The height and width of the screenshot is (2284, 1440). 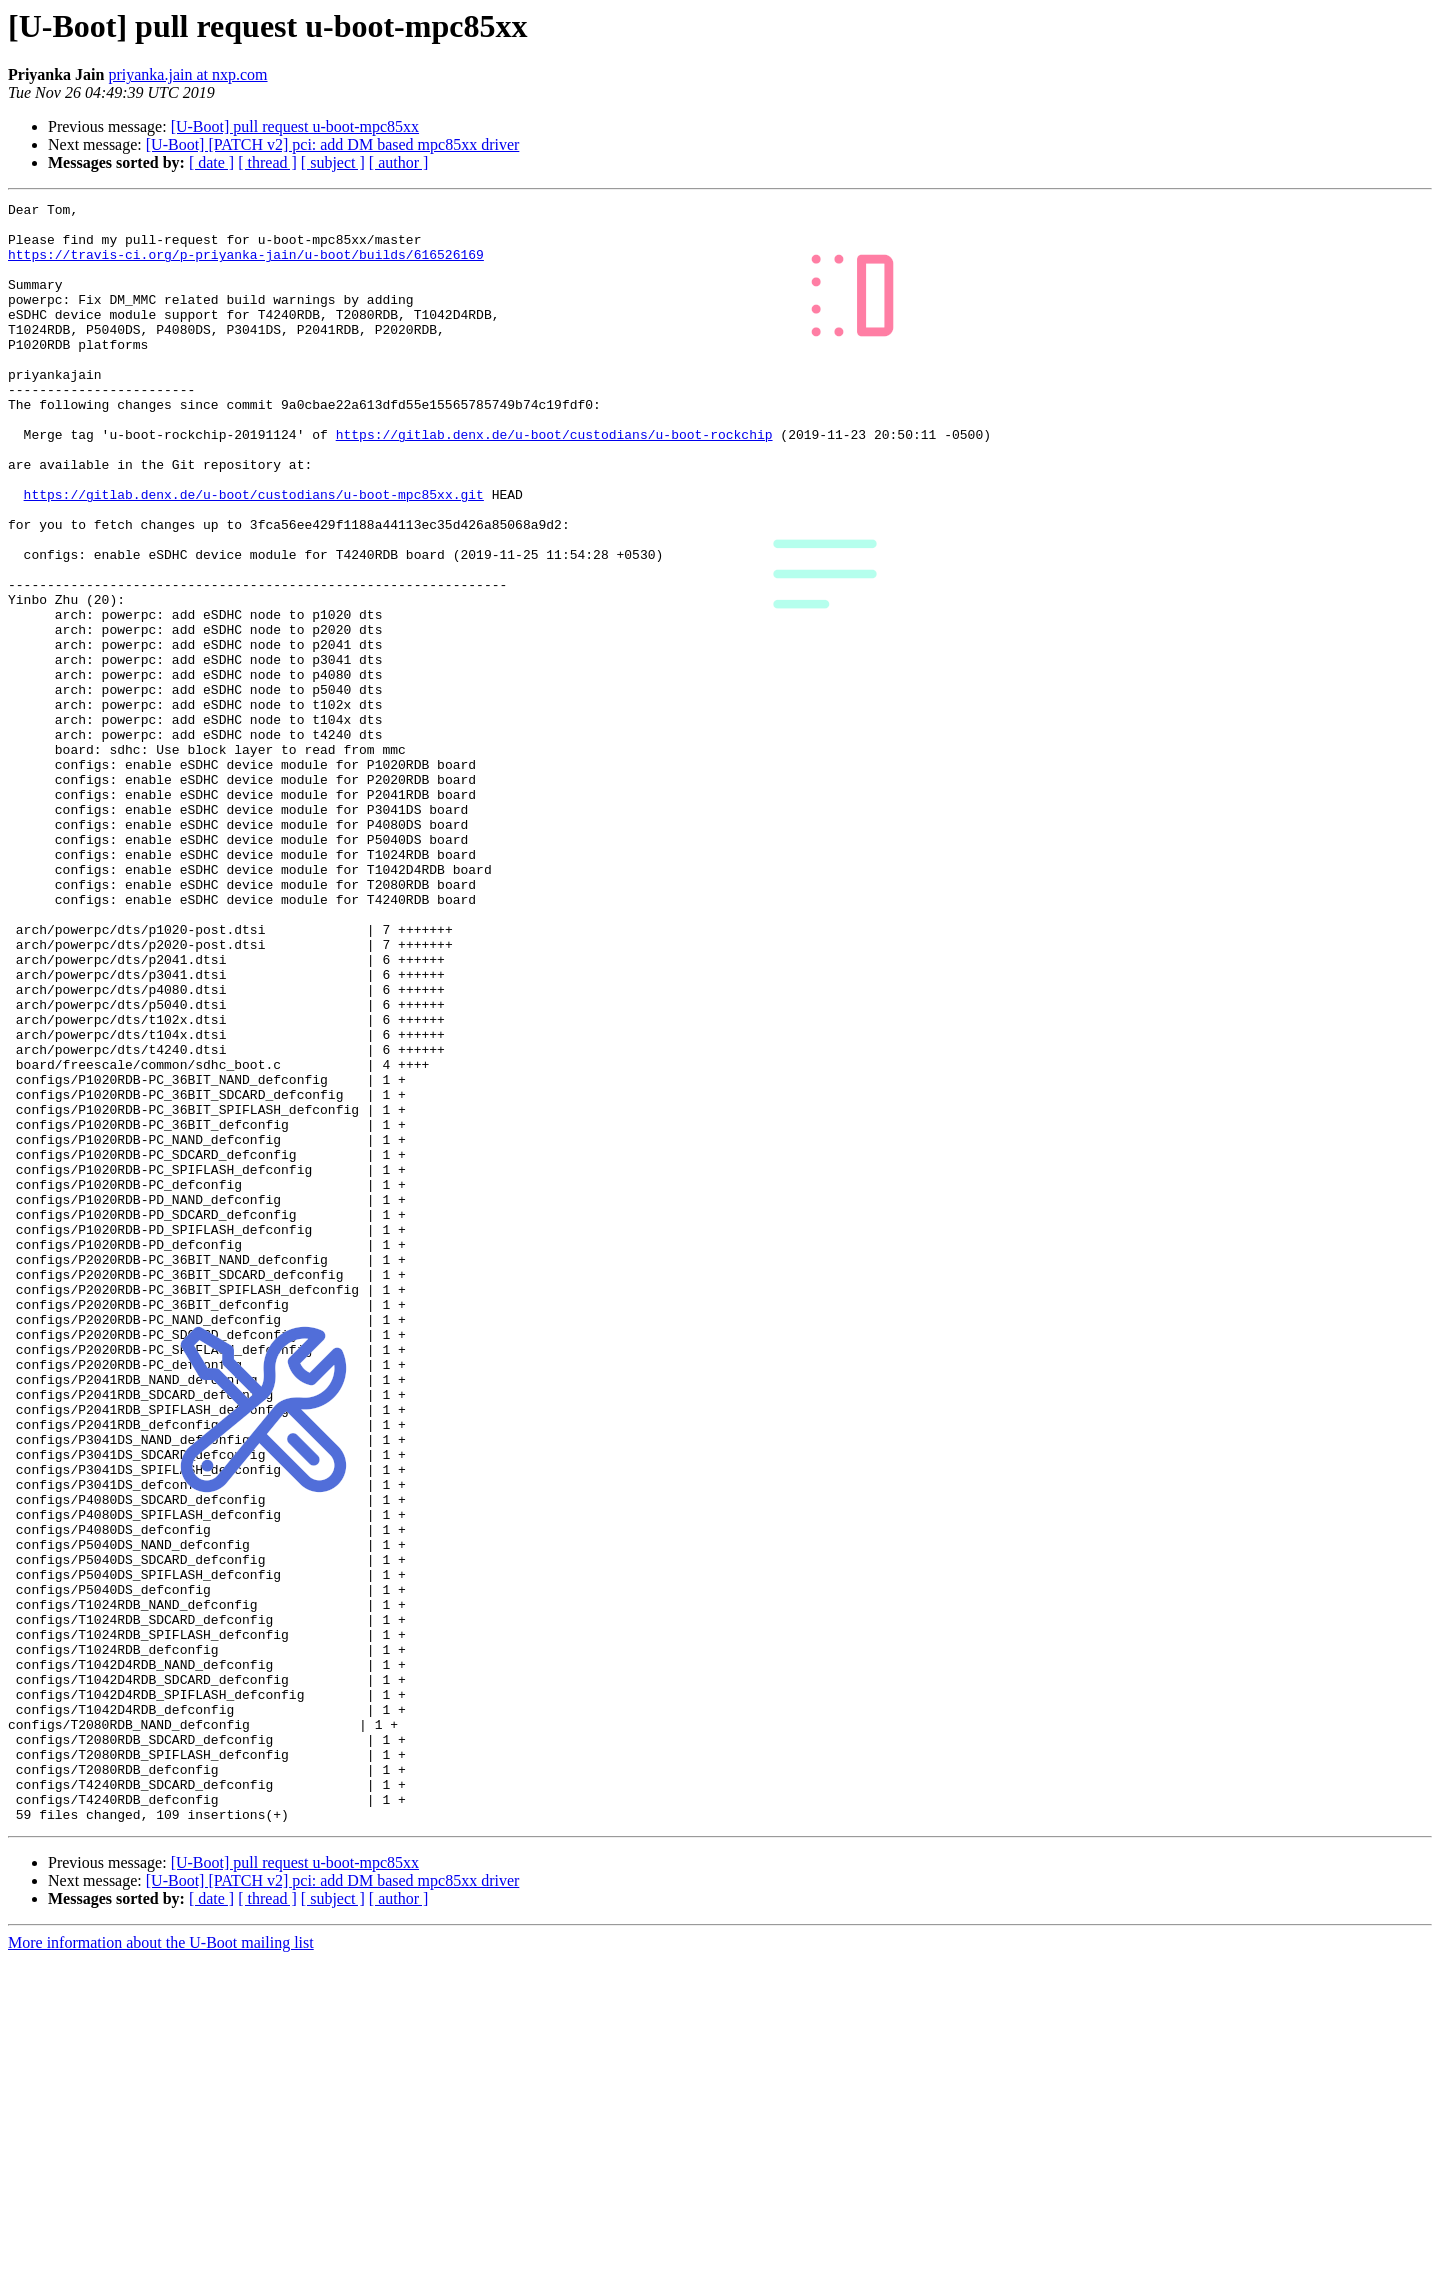 I want to click on open navigation menu, so click(x=825, y=574).